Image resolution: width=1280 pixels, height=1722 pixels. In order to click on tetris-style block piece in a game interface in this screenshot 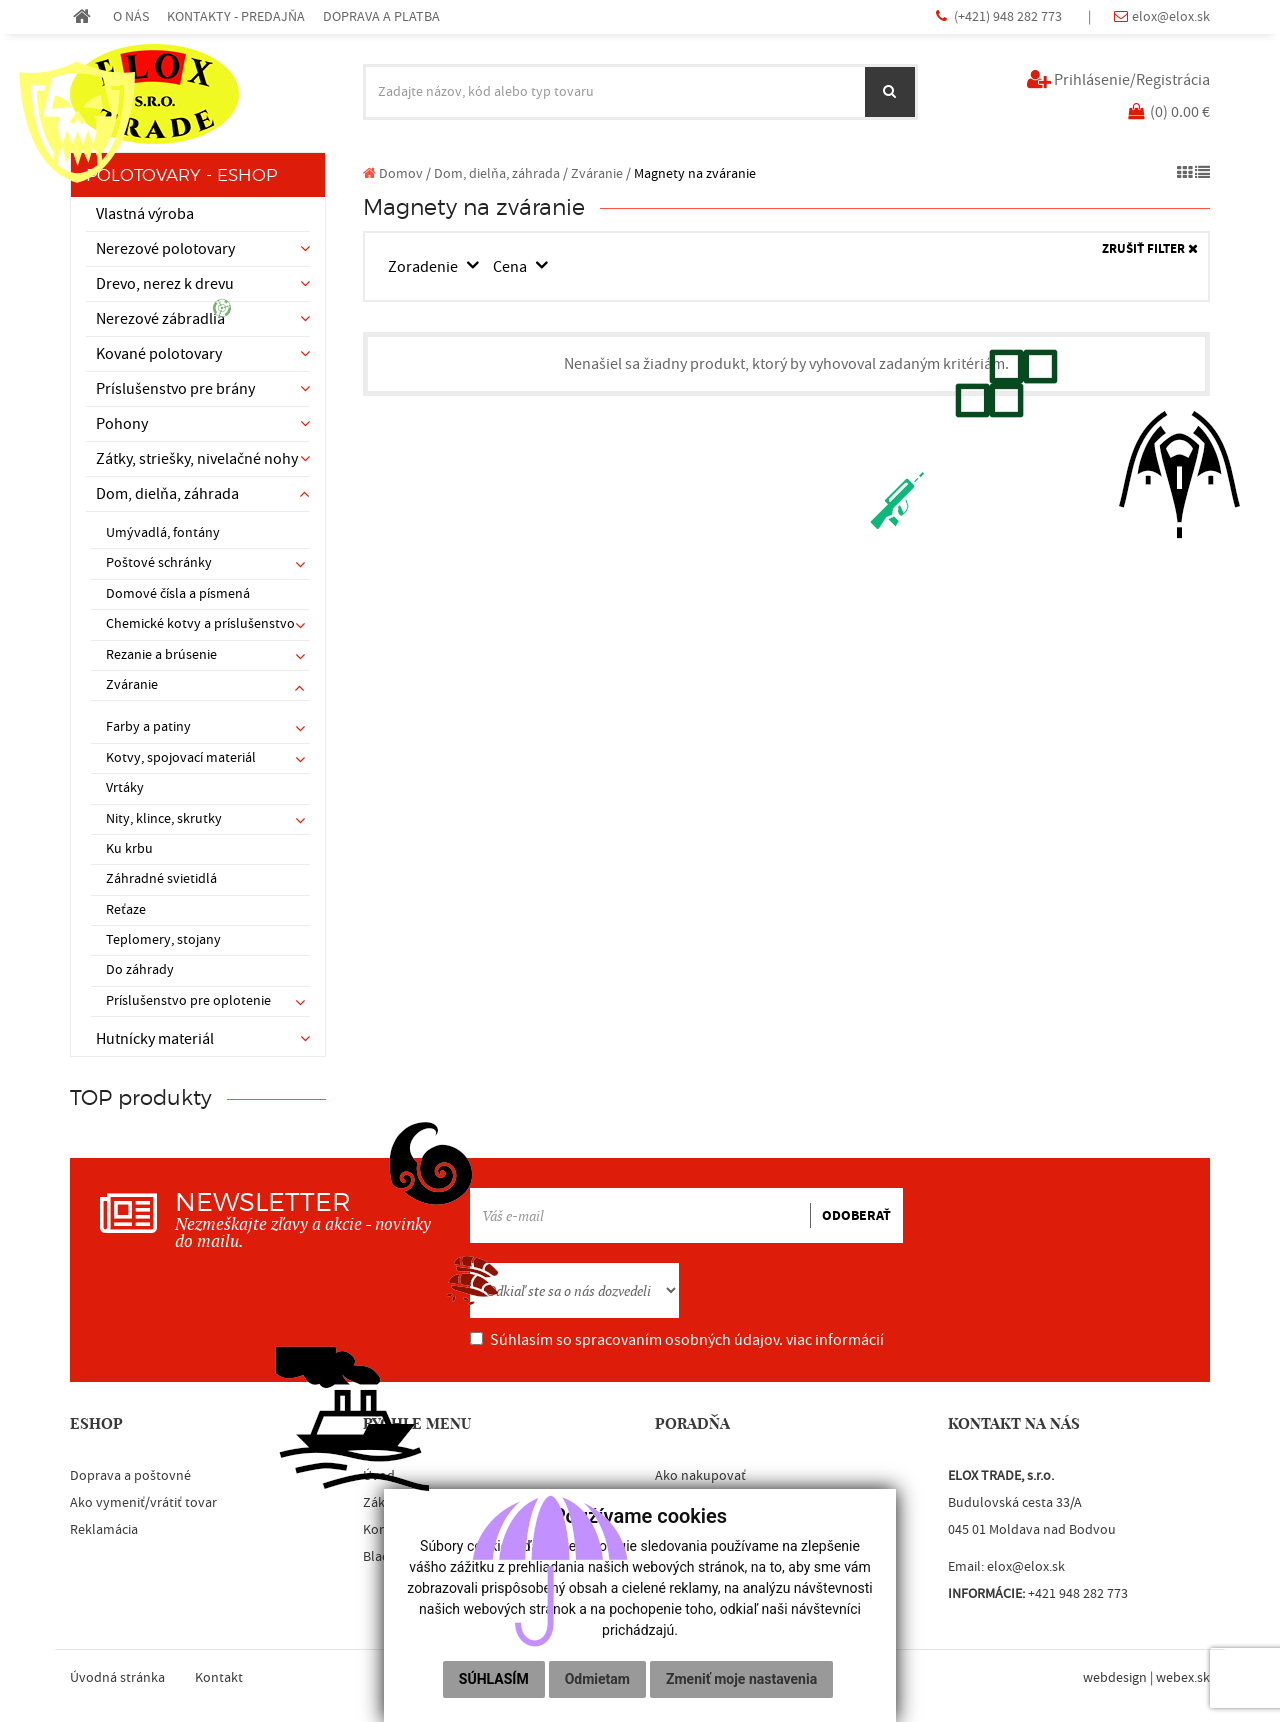, I will do `click(1006, 383)`.